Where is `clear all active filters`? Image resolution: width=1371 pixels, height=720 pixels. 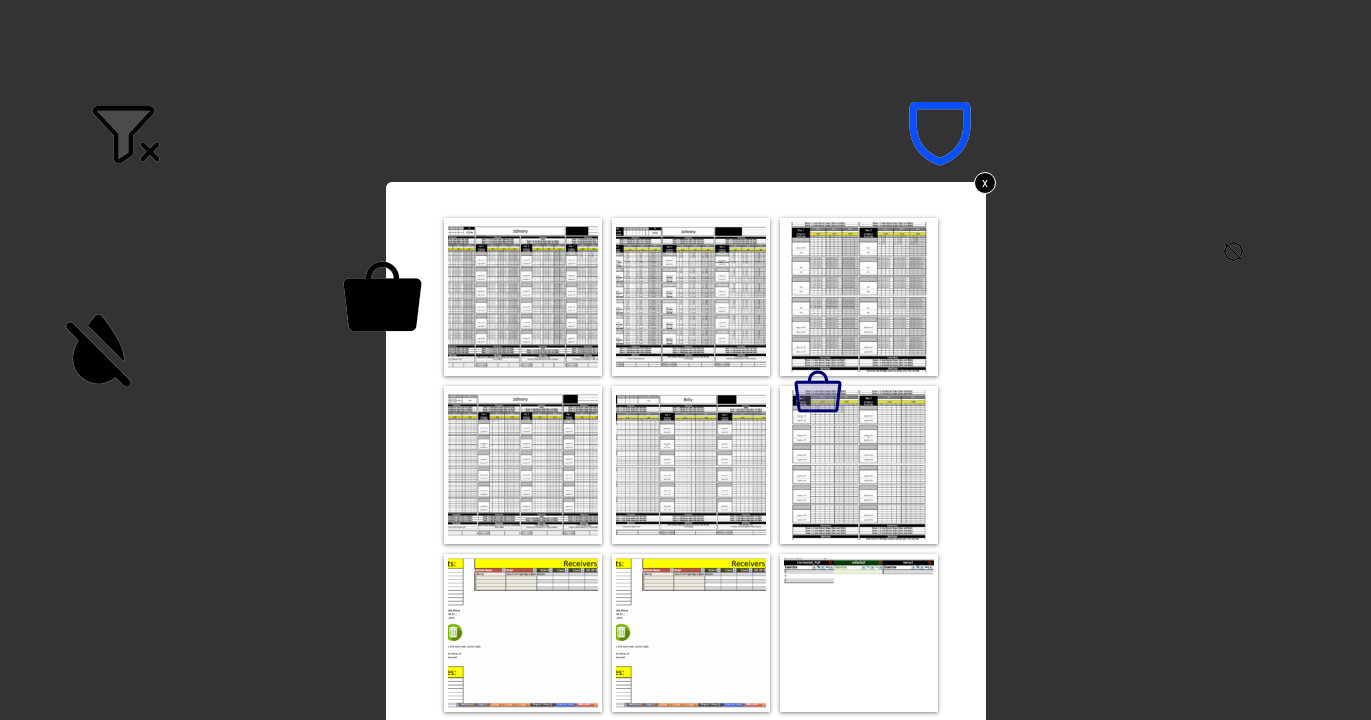 clear all active filters is located at coordinates (123, 132).